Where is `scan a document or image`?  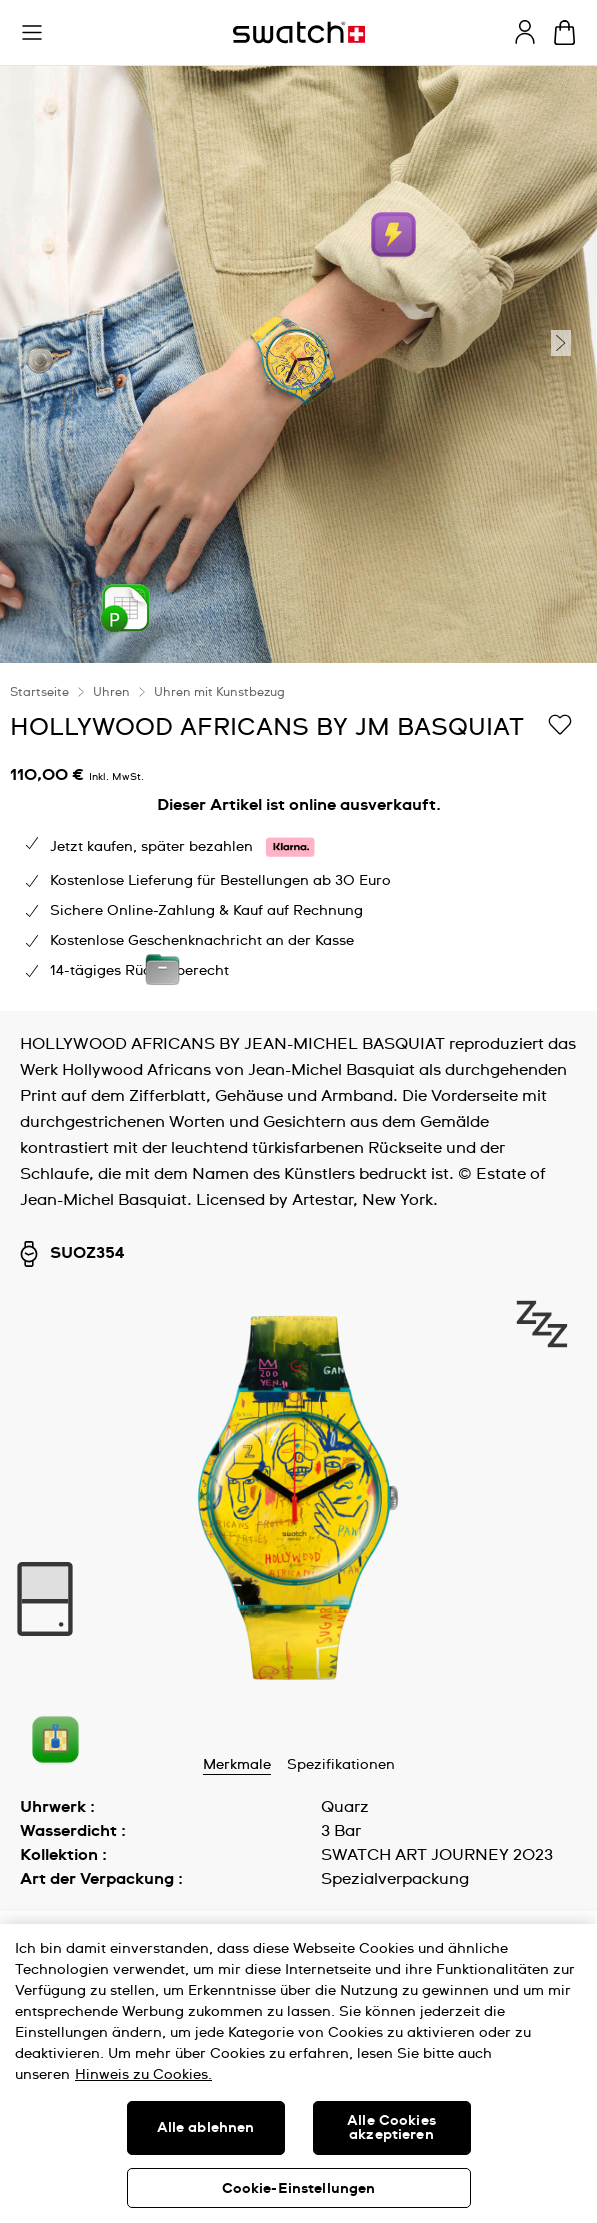
scan a document or image is located at coordinates (45, 1599).